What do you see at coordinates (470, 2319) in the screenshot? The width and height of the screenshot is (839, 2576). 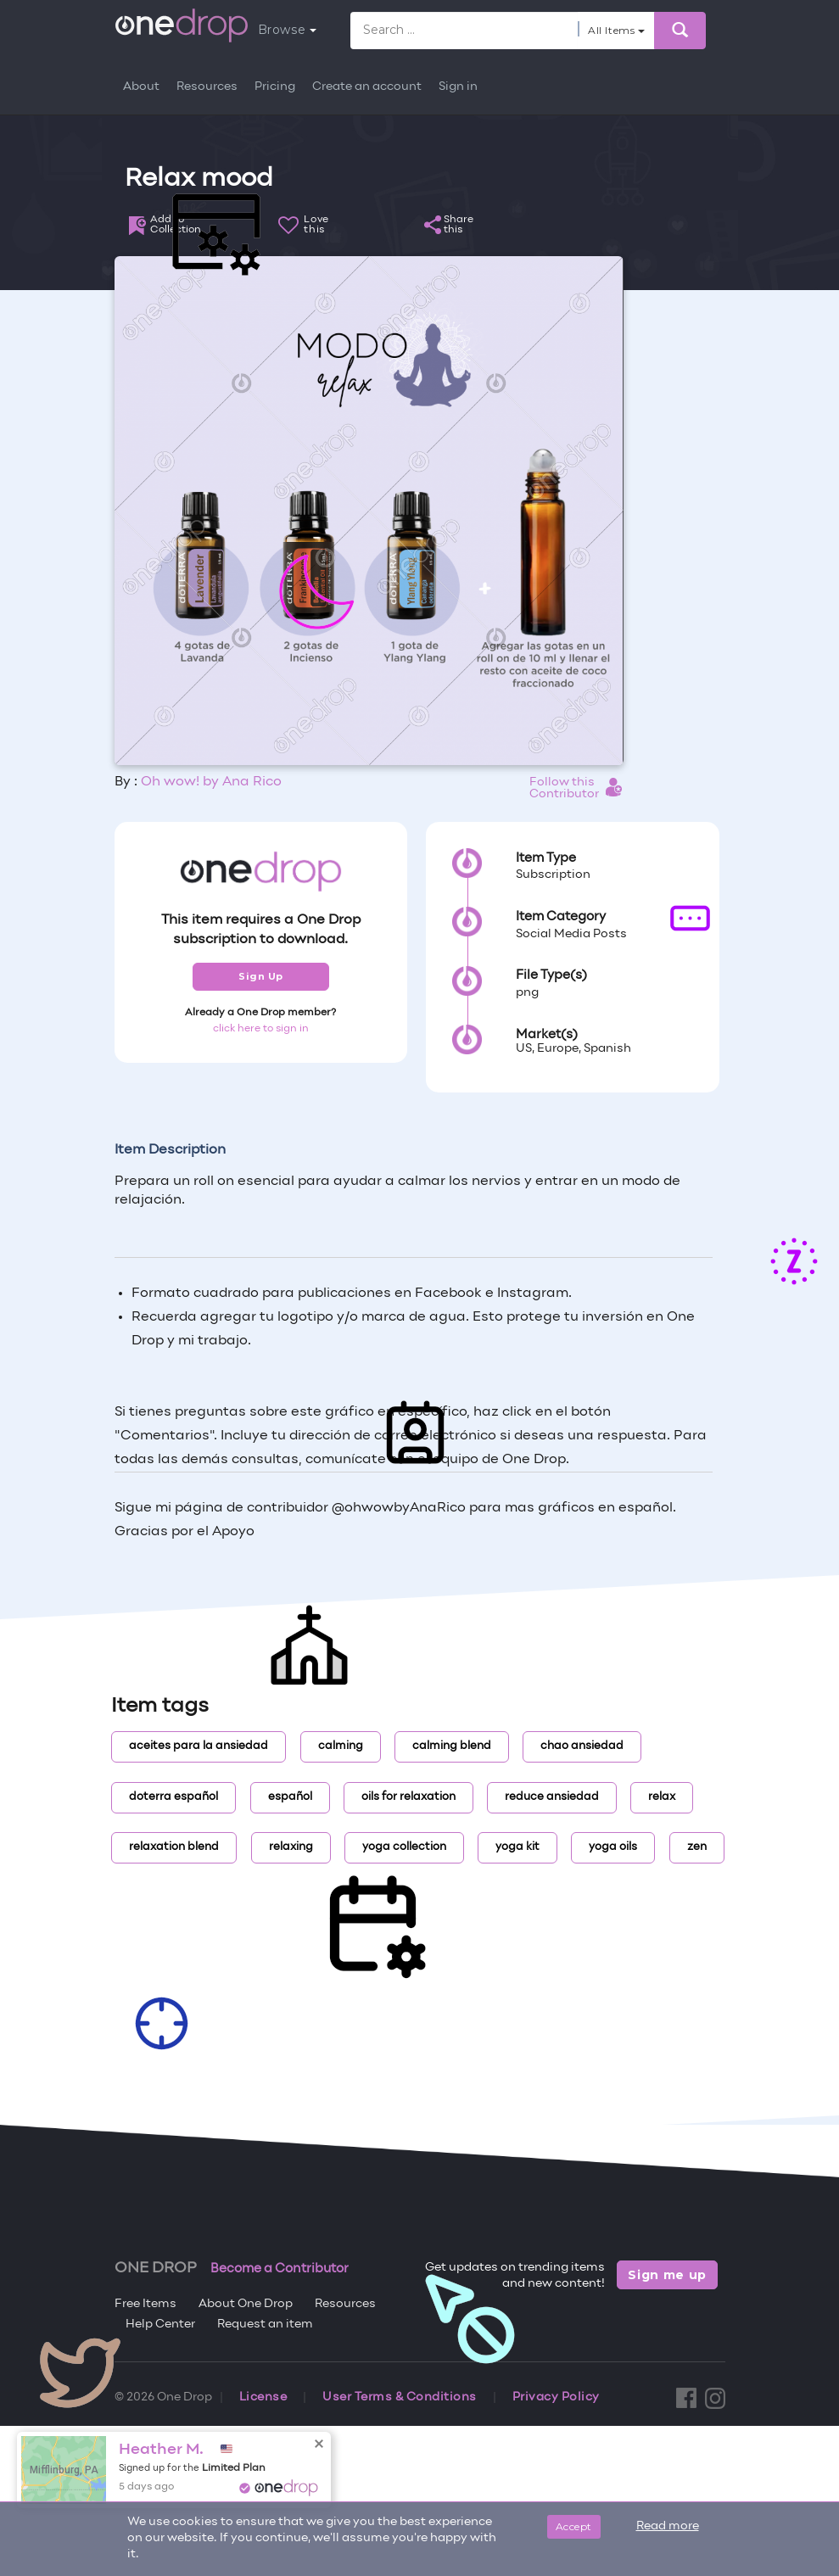 I see `cursor interaction disabled` at bounding box center [470, 2319].